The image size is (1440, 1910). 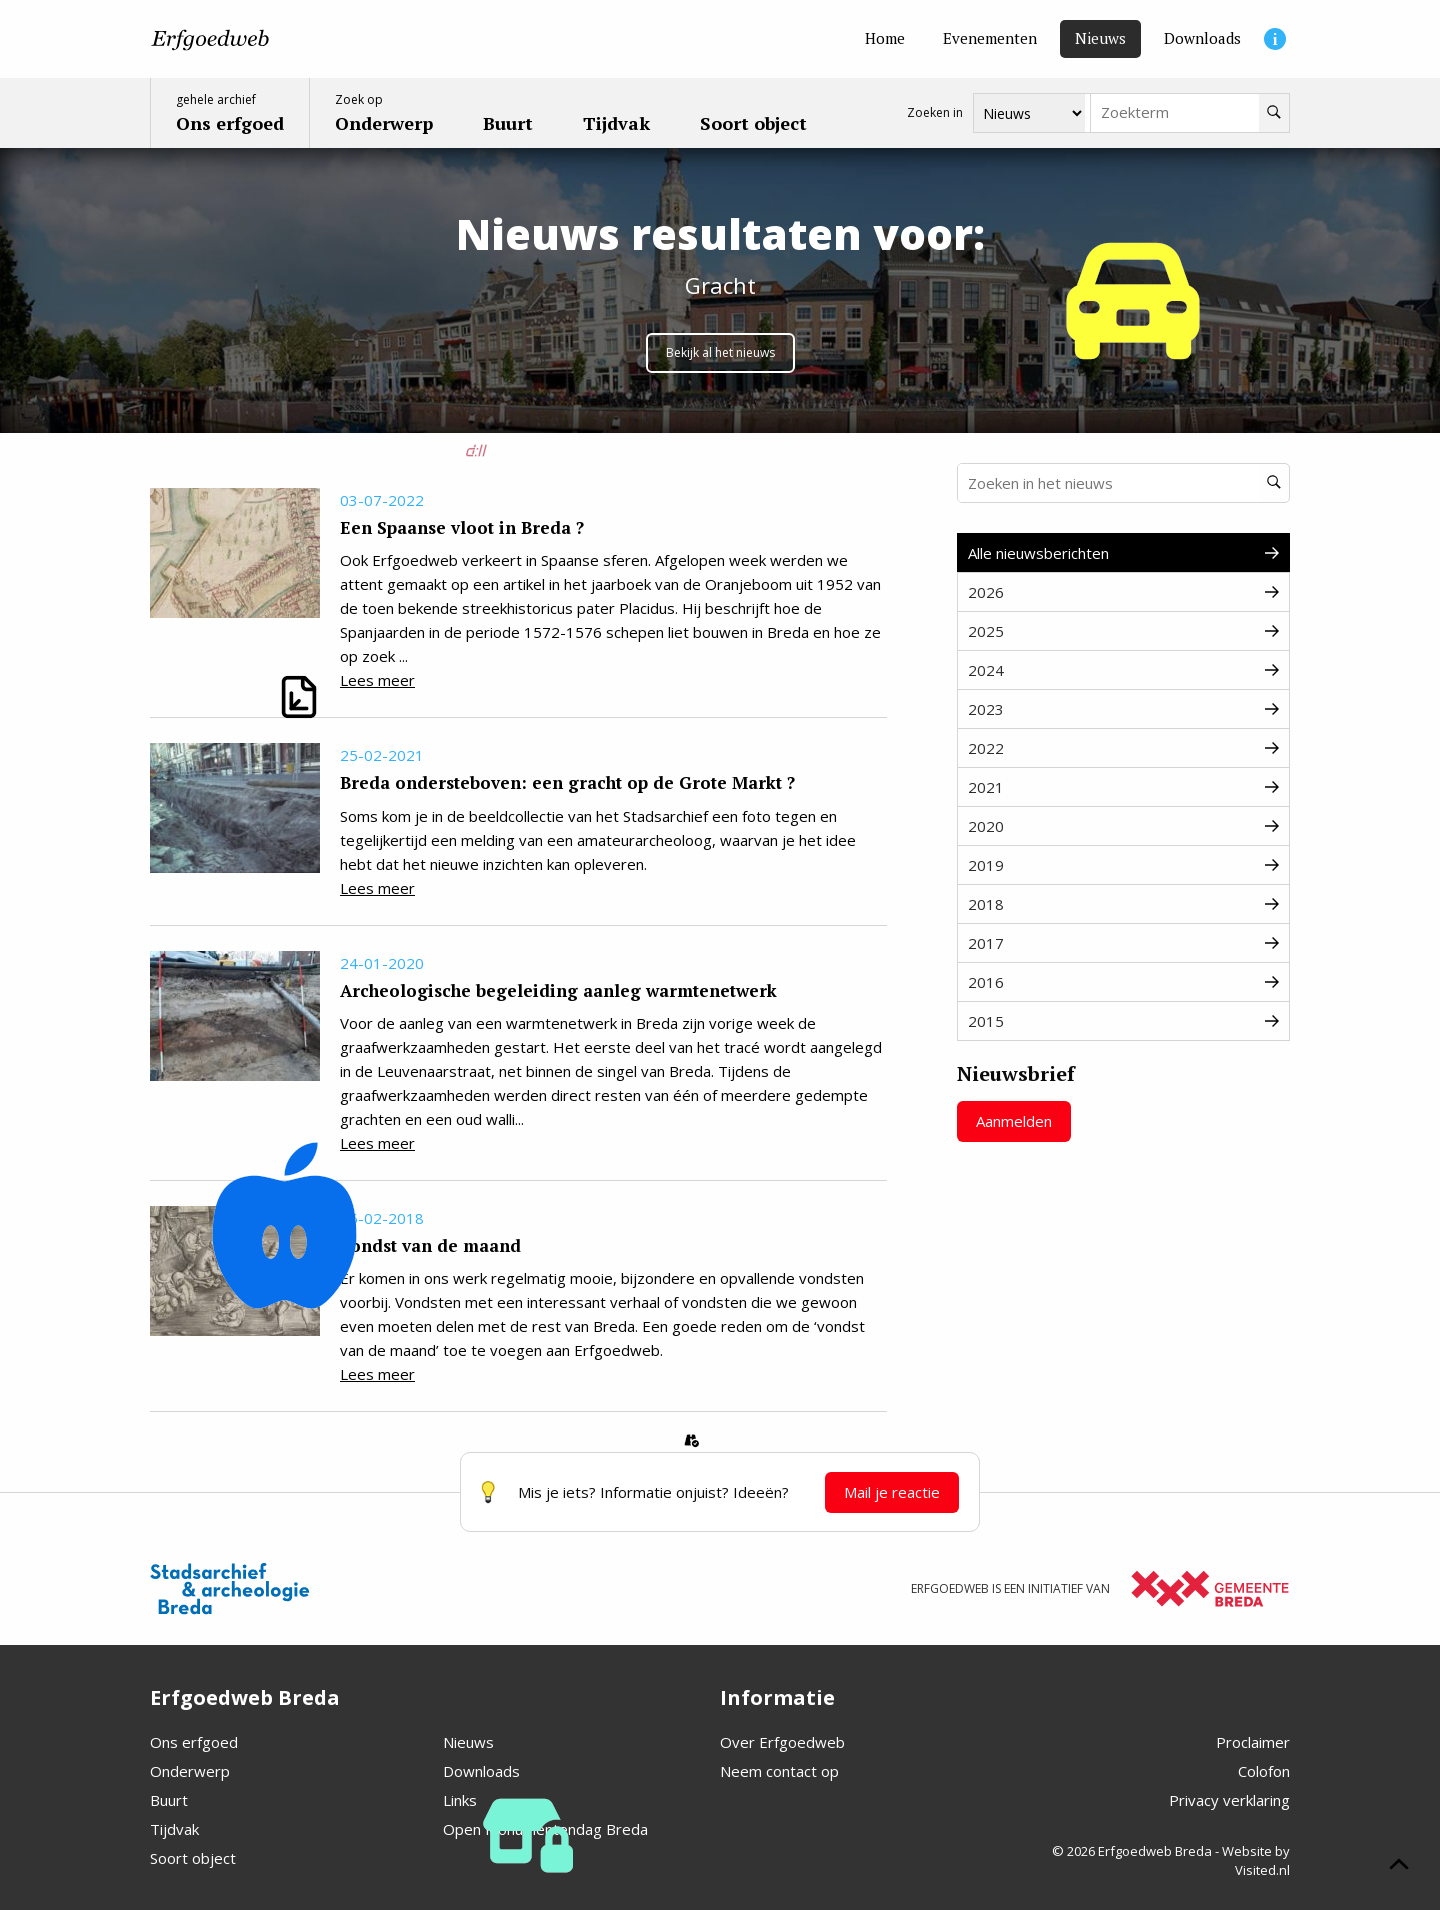 I want to click on view 3d model or visualization file, so click(x=299, y=697).